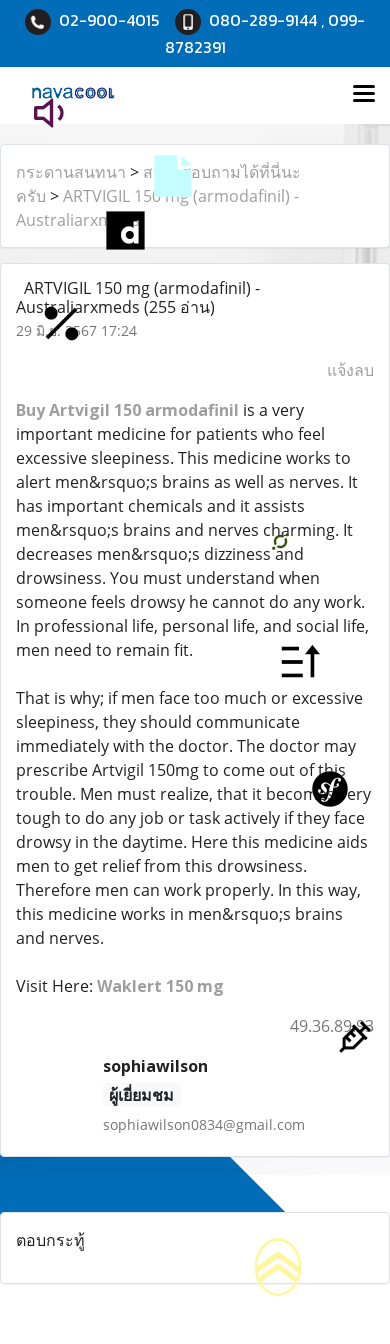  I want to click on open the dailymotion app, so click(125, 230).